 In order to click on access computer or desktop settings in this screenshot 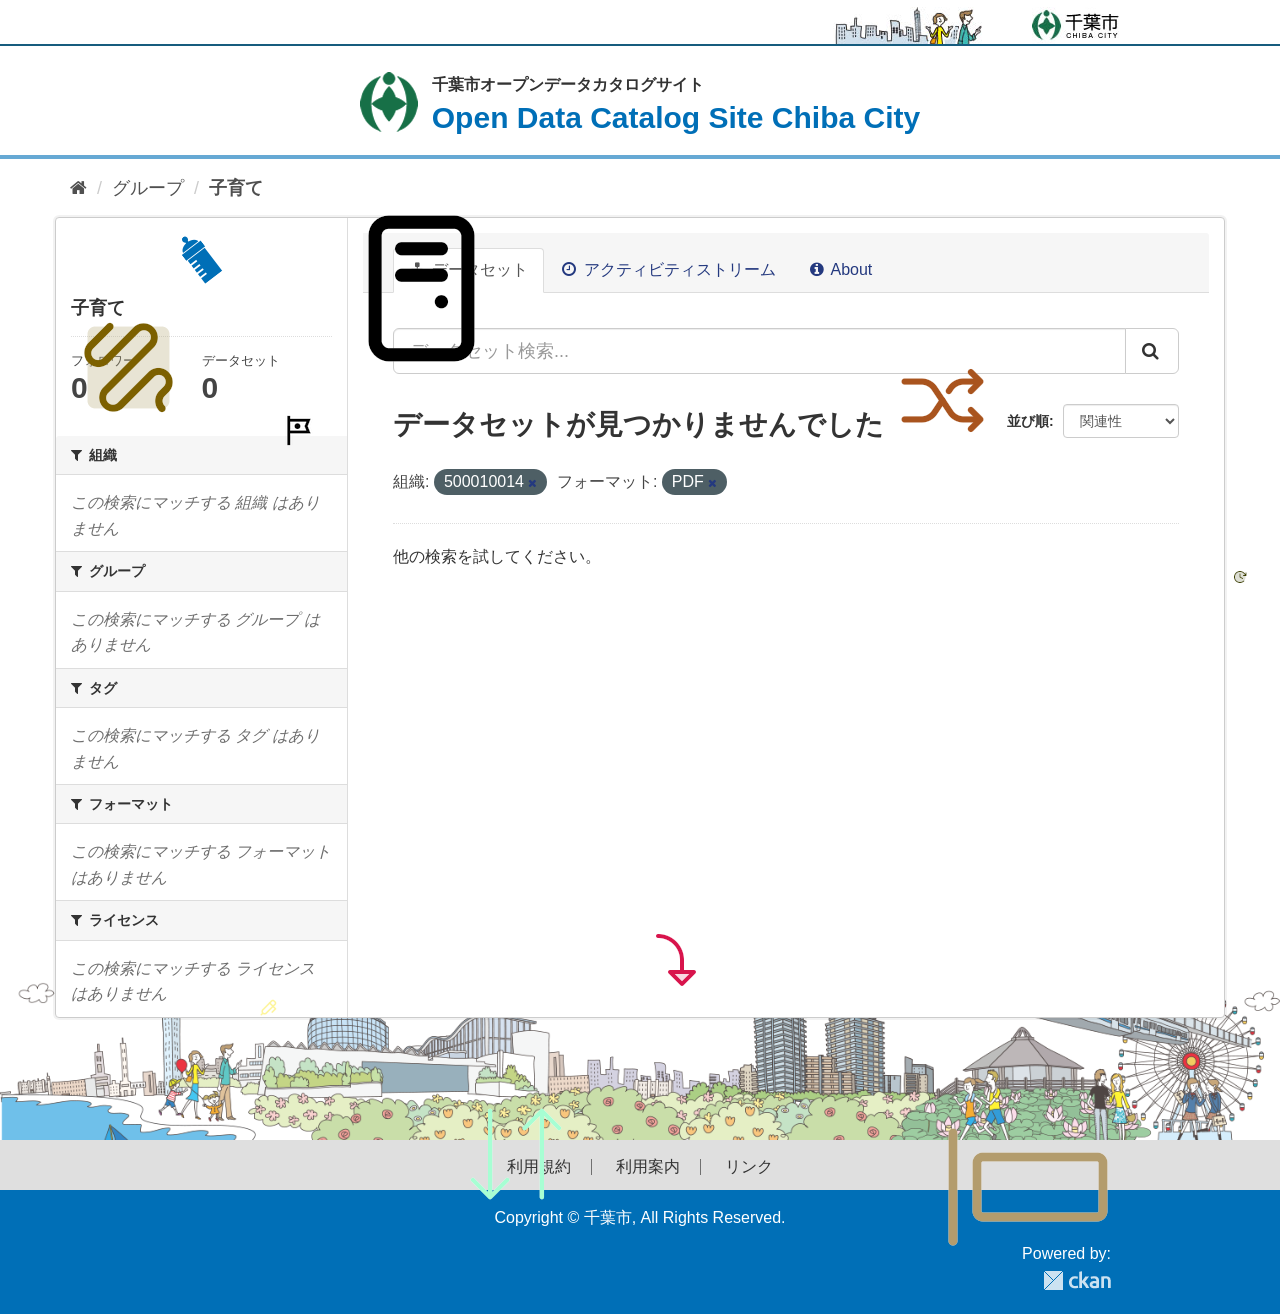, I will do `click(421, 288)`.